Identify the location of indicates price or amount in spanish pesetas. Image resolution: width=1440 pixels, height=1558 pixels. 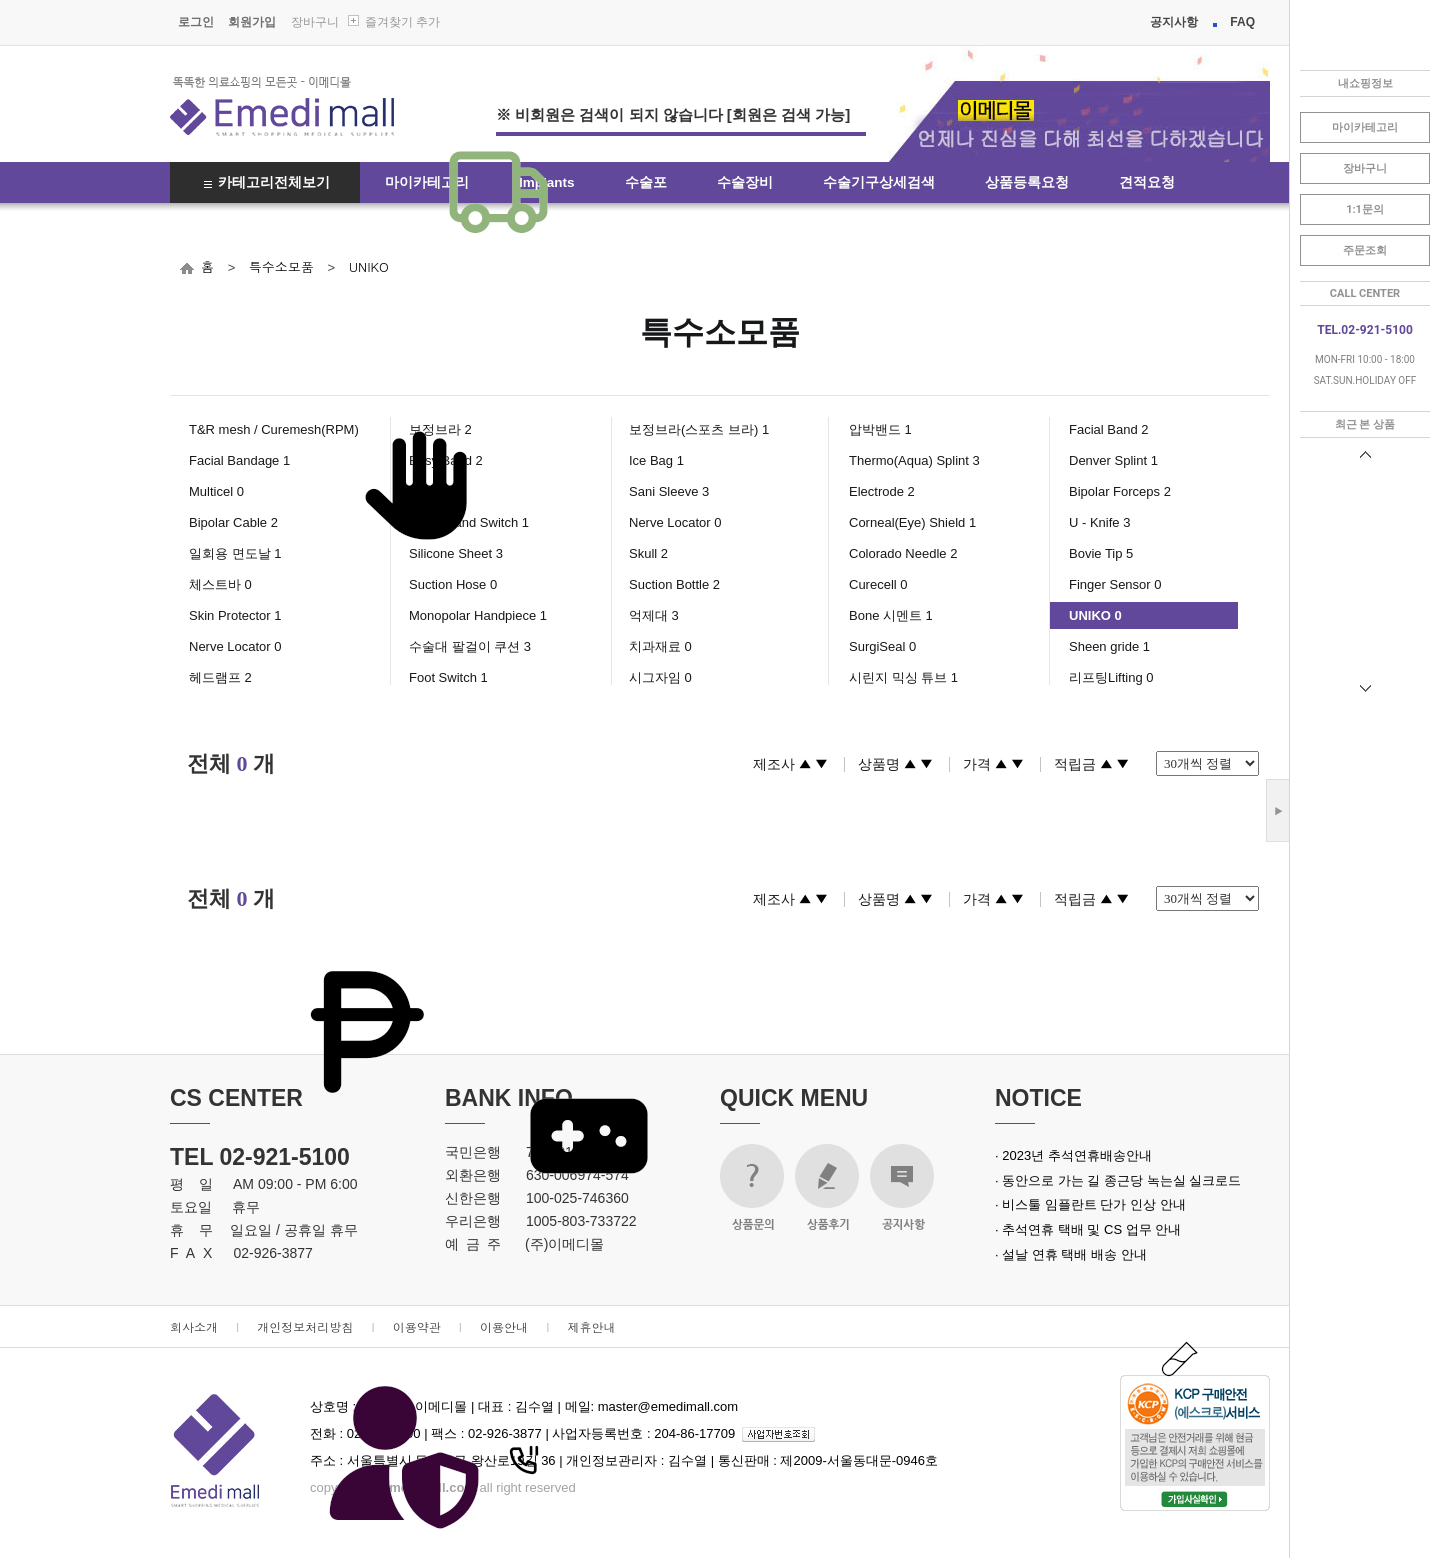
(363, 1032).